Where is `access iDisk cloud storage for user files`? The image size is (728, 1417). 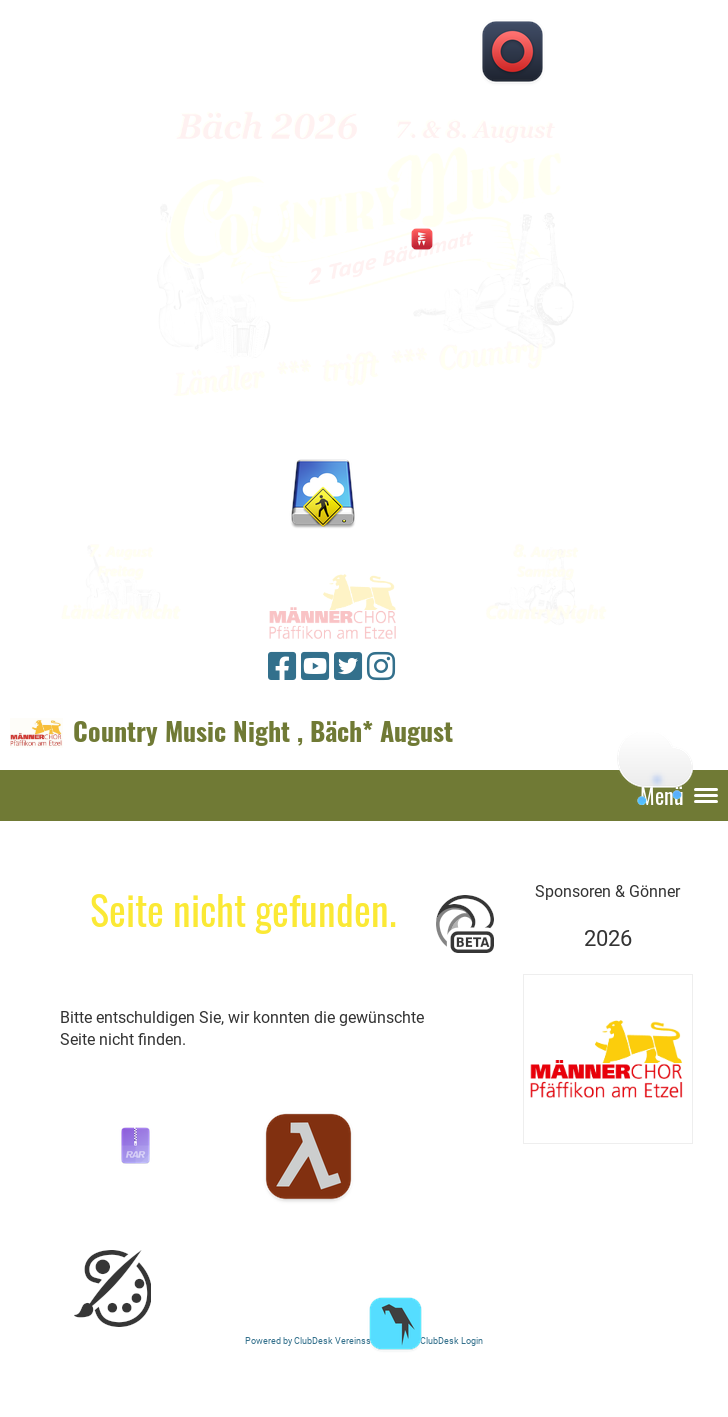
access iDisk cloud storage for user files is located at coordinates (323, 494).